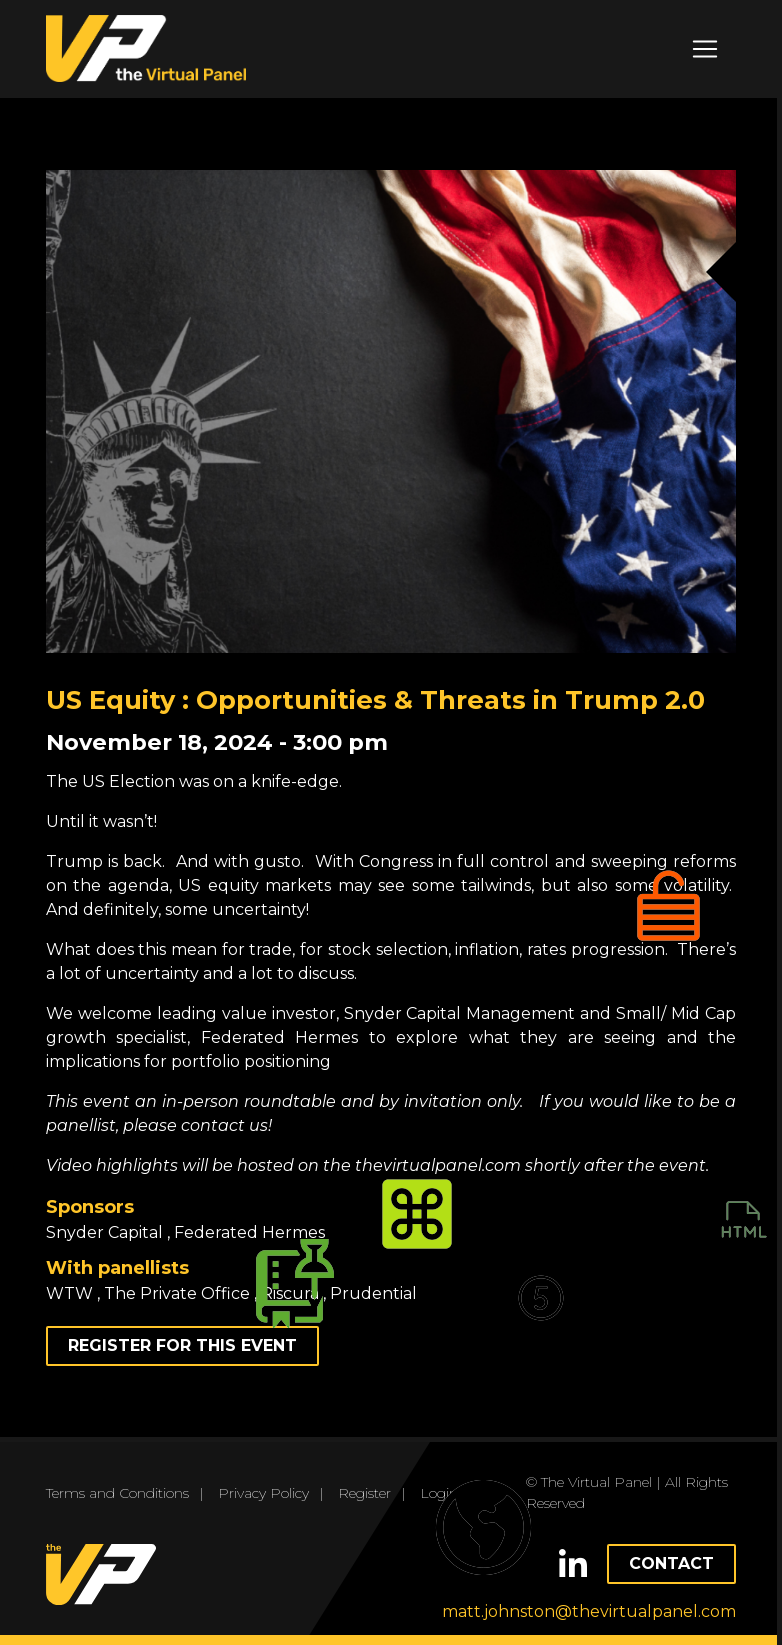 This screenshot has height=1645, width=782. Describe the element at coordinates (483, 1527) in the screenshot. I see `view region or language settings` at that location.